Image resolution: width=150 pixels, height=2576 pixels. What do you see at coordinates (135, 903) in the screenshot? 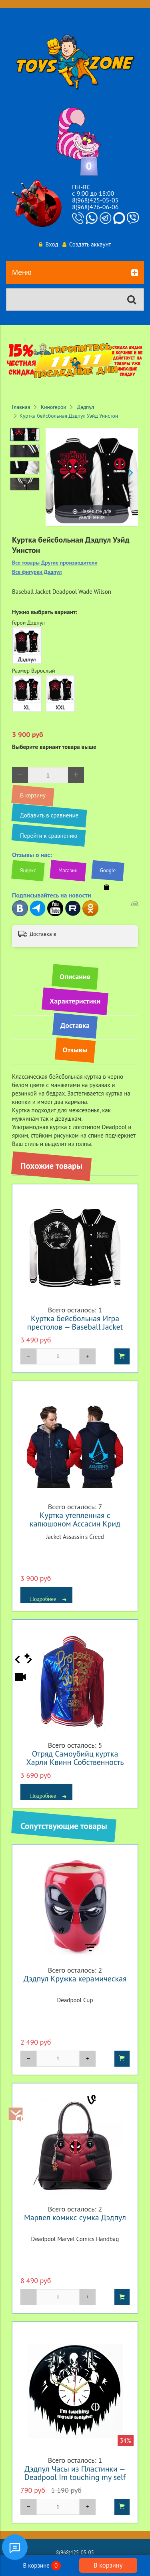
I see `open JSFiddle code playground` at bounding box center [135, 903].